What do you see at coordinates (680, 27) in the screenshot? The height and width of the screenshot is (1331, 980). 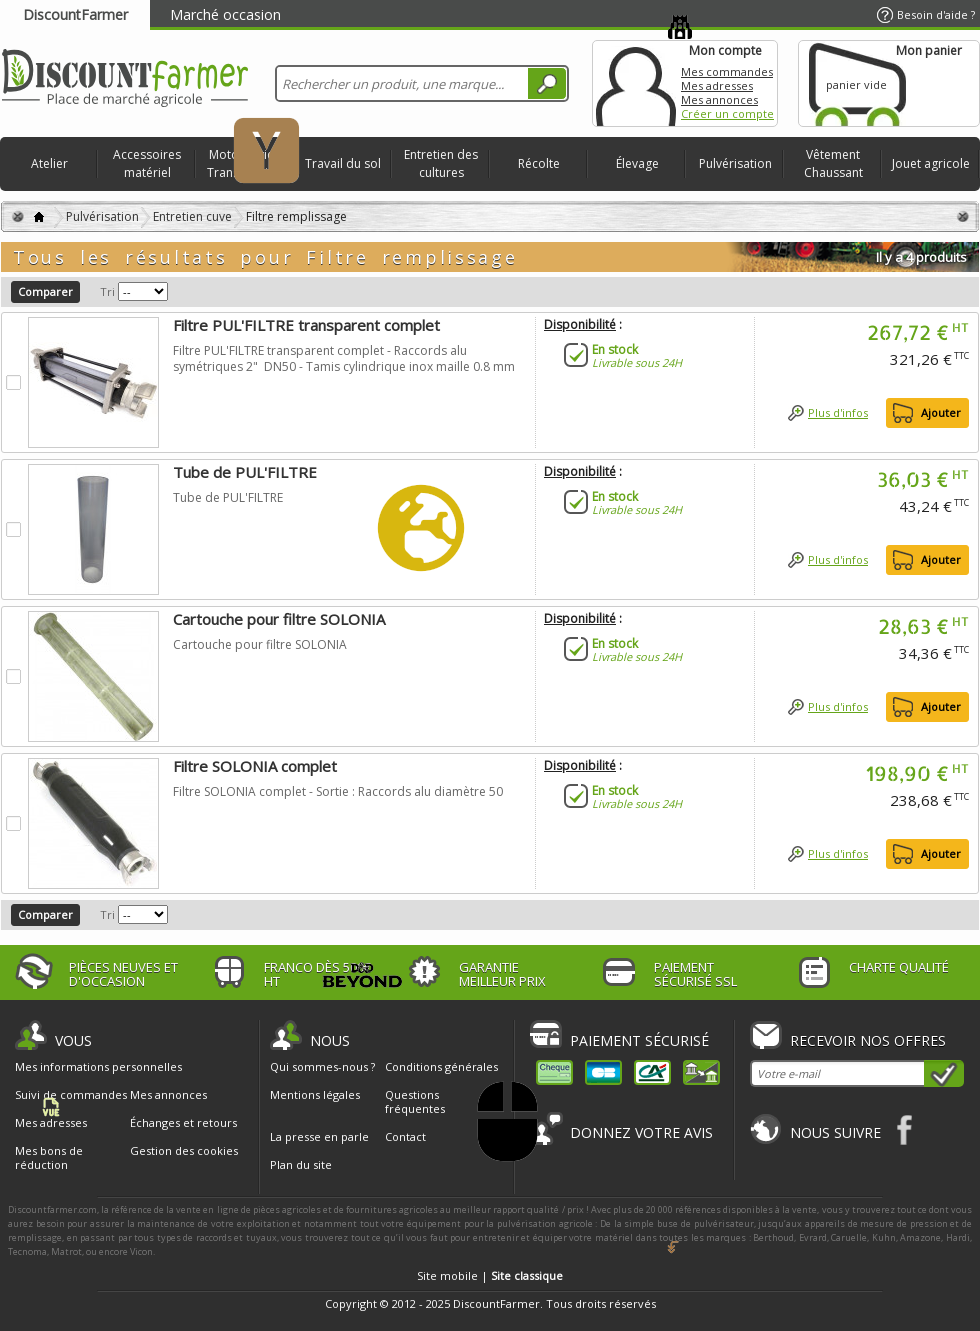 I see `indicates a hindu temple or religious site` at bounding box center [680, 27].